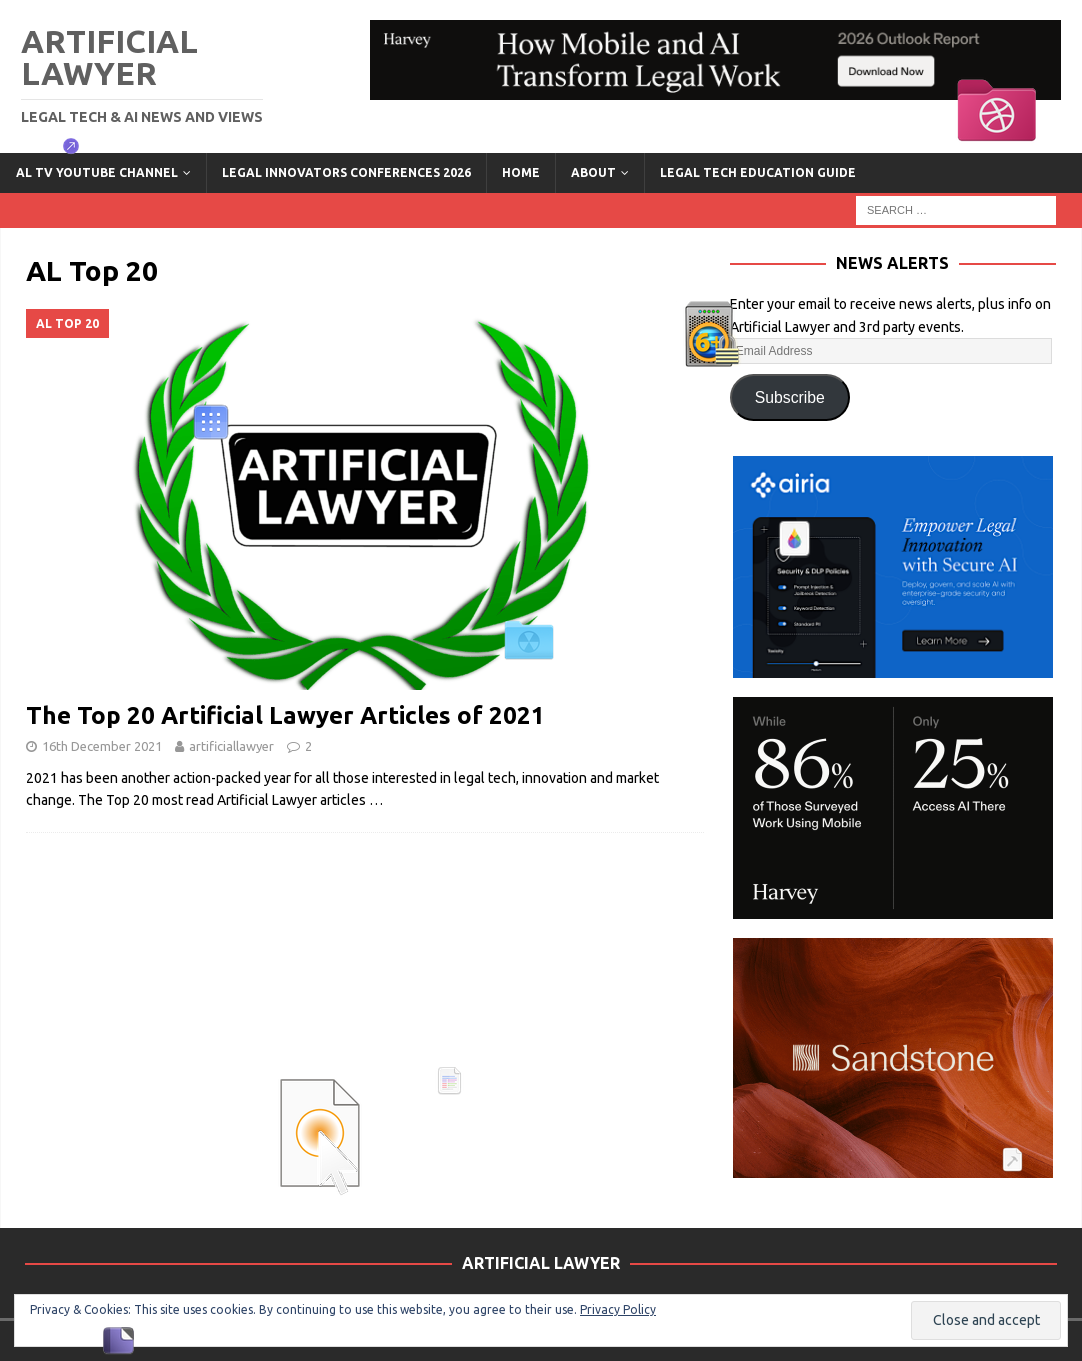 The width and height of the screenshot is (1082, 1361). Describe the element at coordinates (320, 1133) in the screenshot. I see `select a file from your documents` at that location.